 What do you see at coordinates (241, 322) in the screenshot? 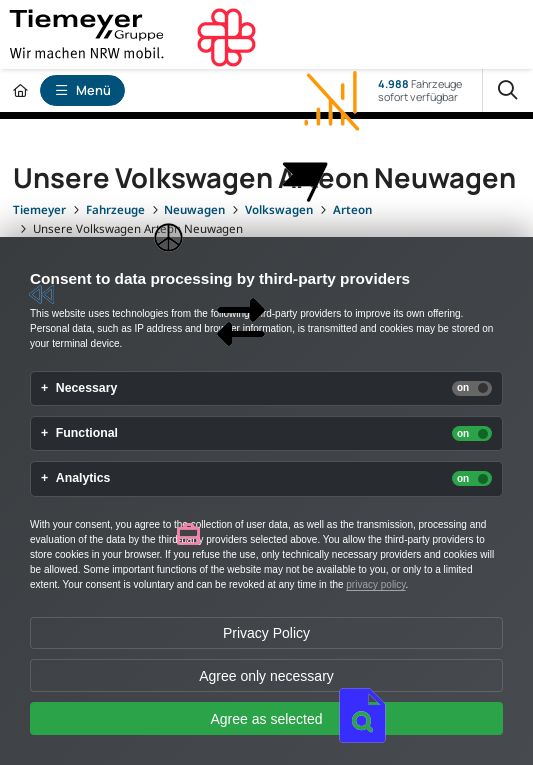
I see `swap or exchange items` at bounding box center [241, 322].